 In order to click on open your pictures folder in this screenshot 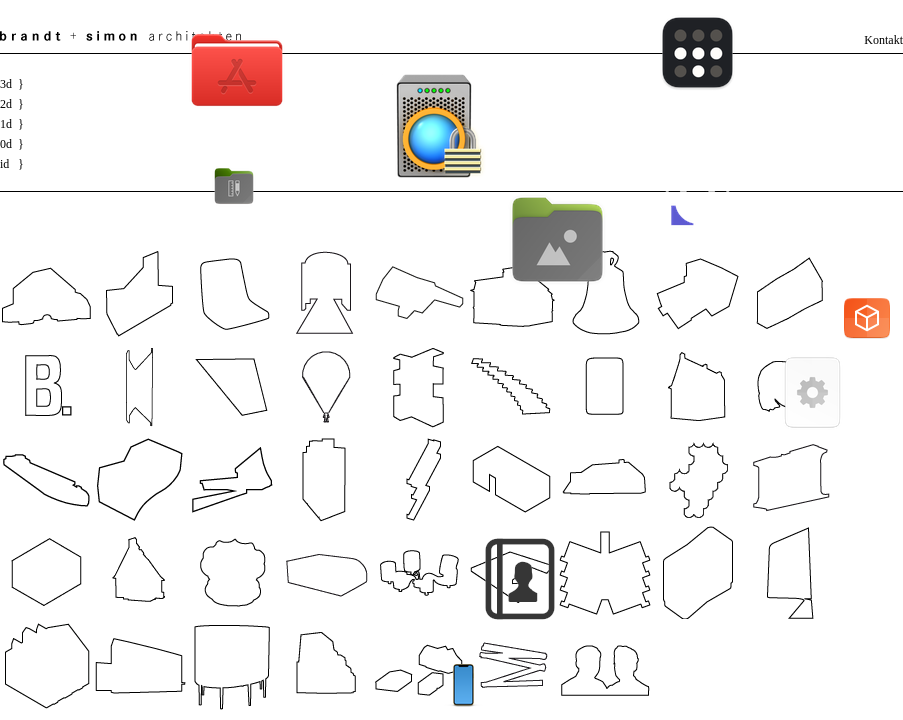, I will do `click(557, 239)`.